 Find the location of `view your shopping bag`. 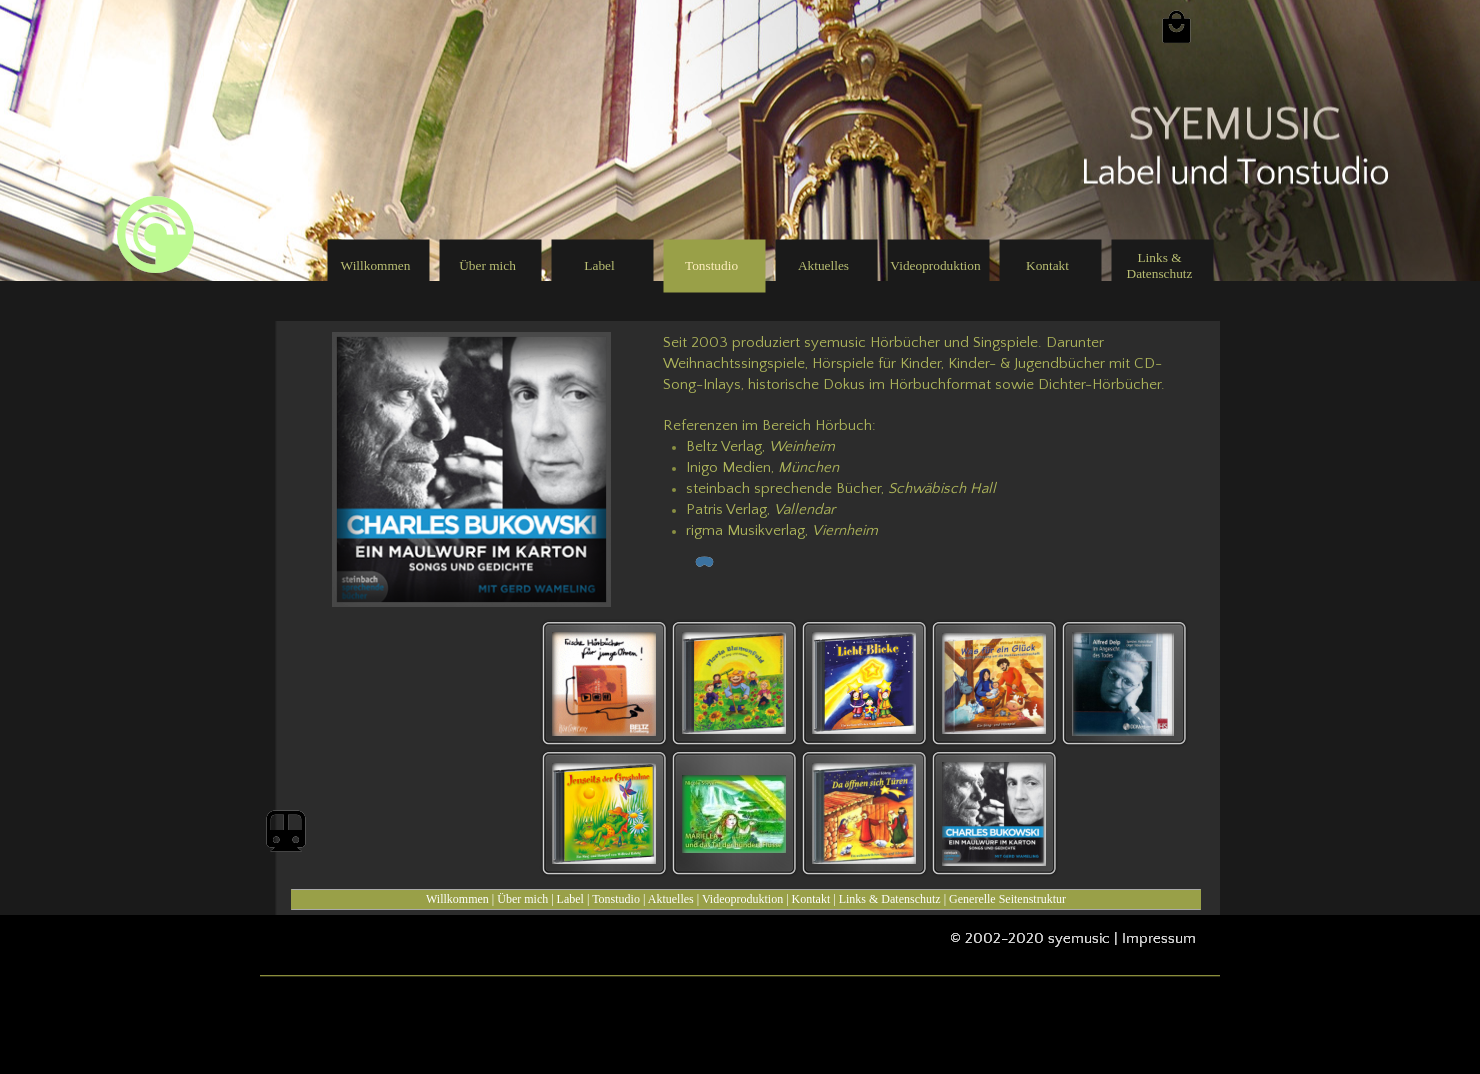

view your shopping bag is located at coordinates (1176, 27).